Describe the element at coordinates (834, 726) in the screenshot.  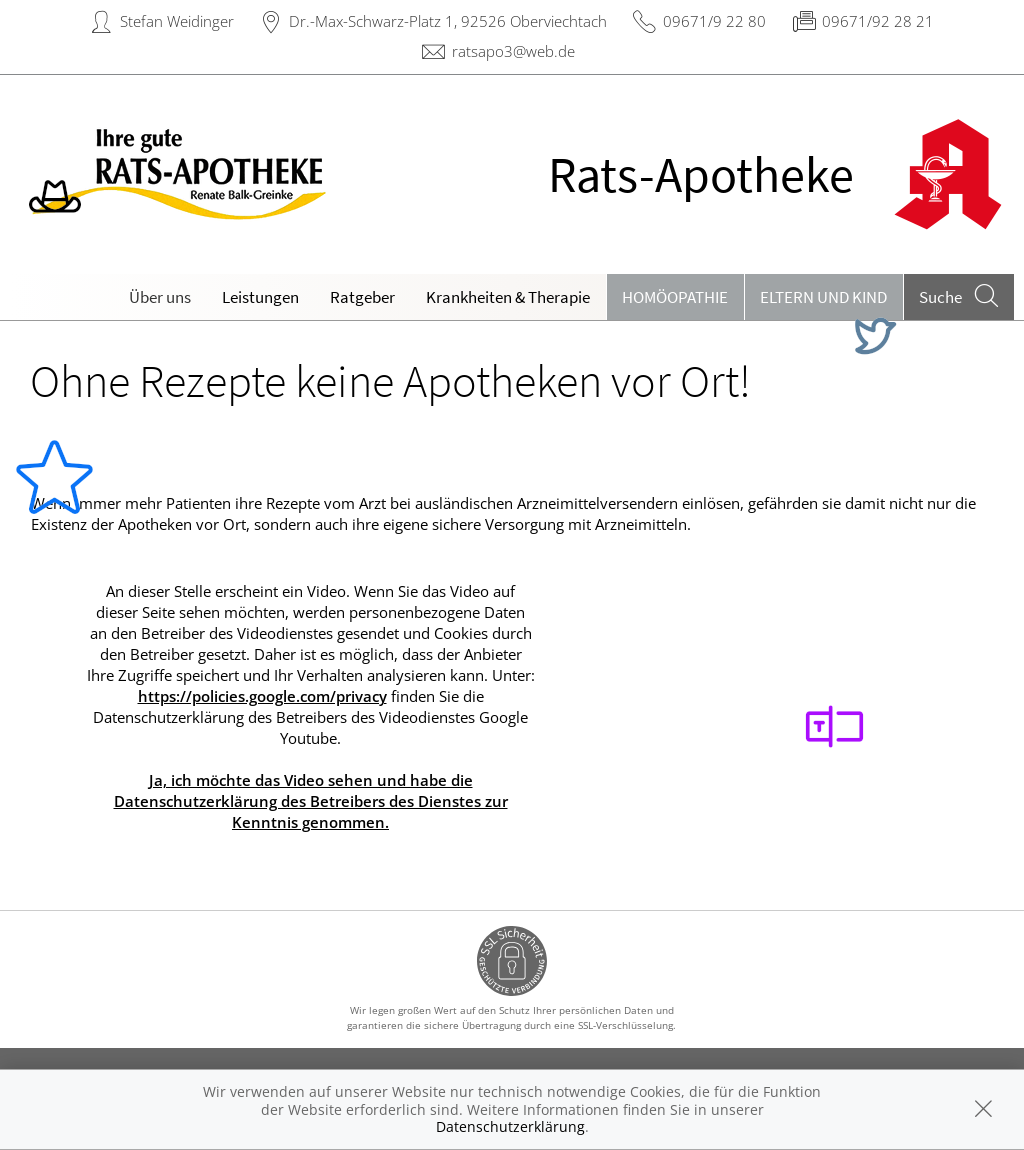
I see `enter or edit text in a form field` at that location.